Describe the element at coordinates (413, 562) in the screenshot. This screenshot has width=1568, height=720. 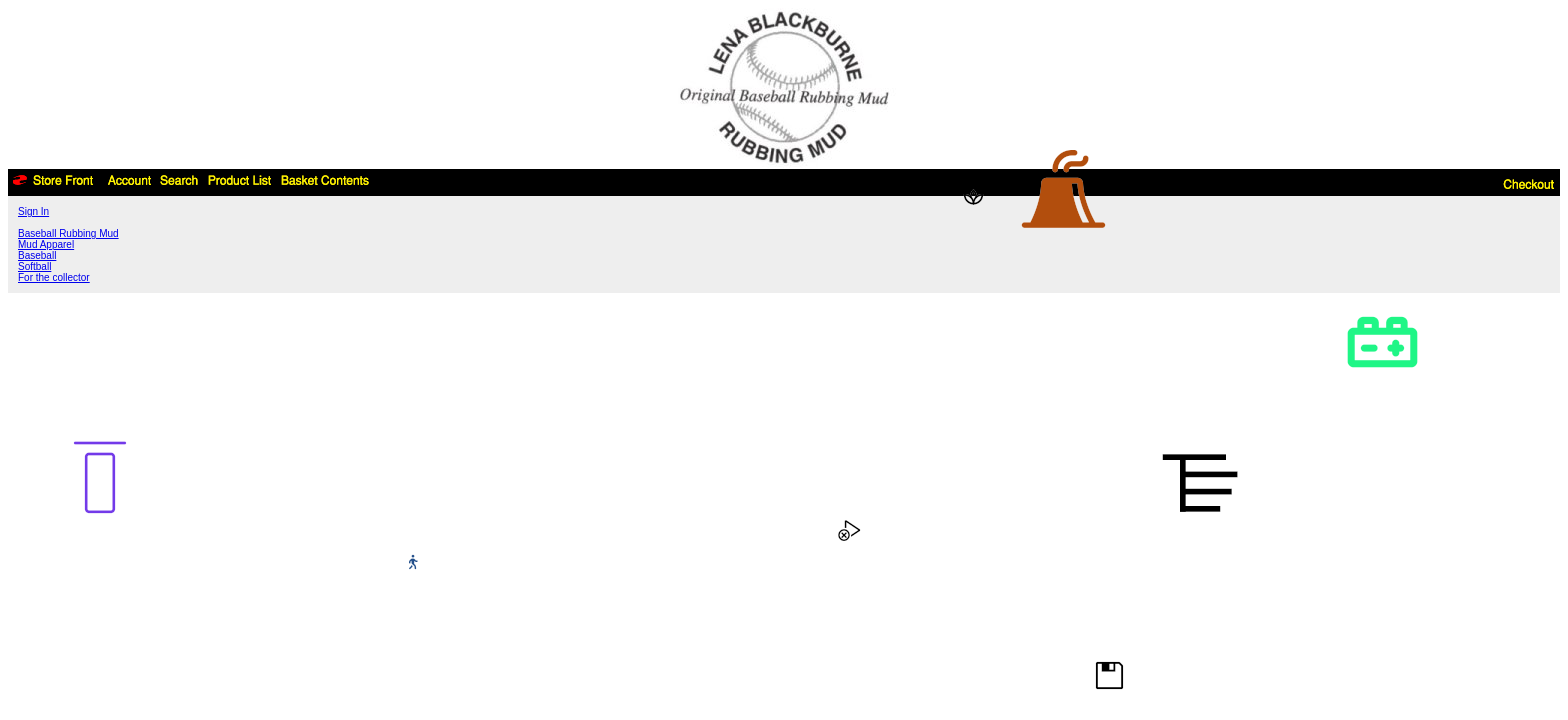
I see `walking directions or pedestrian navigation mode` at that location.